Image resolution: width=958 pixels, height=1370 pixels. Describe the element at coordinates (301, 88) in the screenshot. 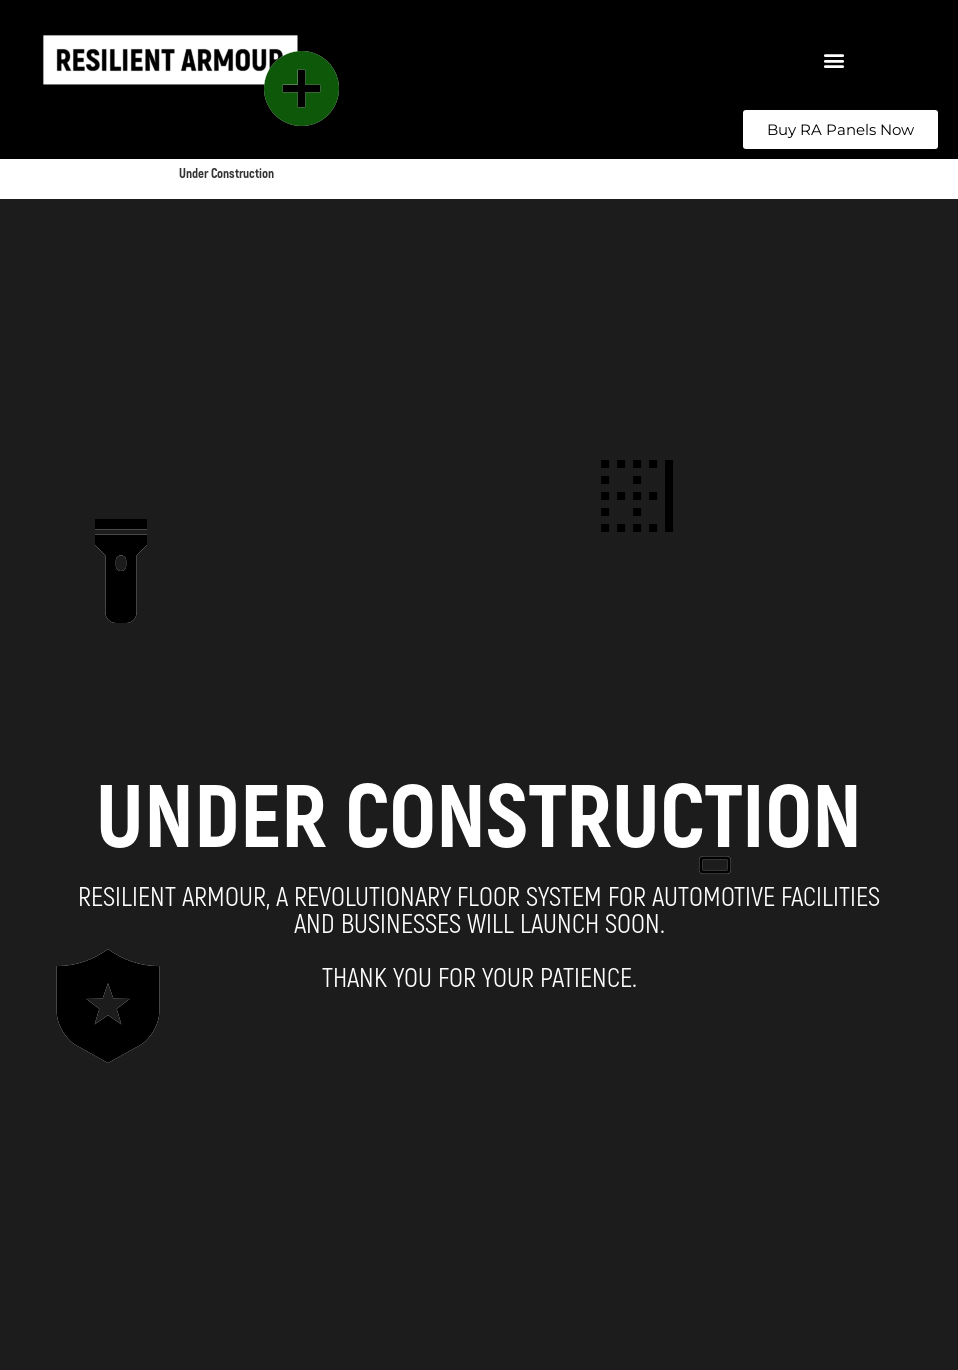

I see `add a new item` at that location.